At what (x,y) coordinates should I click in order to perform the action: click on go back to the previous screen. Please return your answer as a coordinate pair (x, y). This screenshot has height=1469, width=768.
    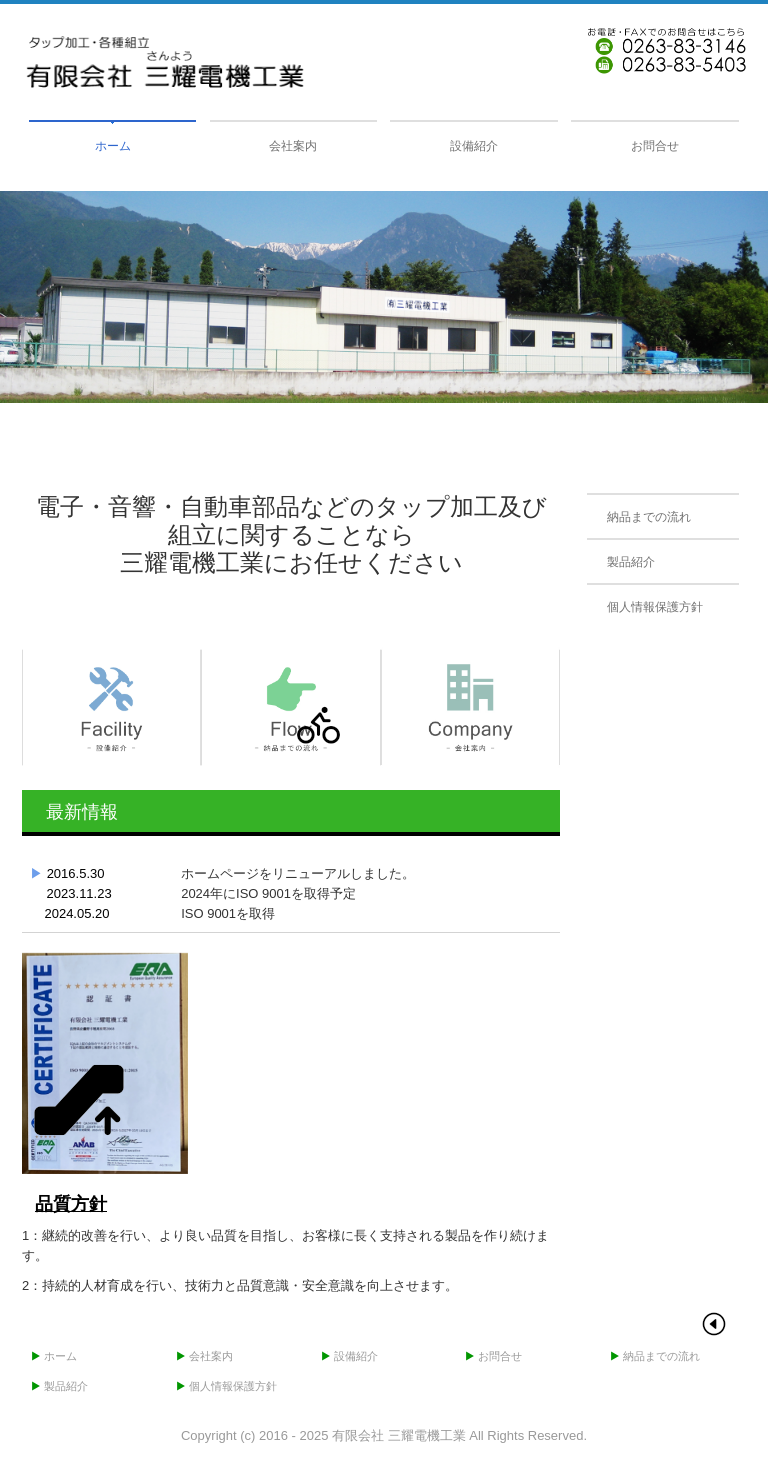
    Looking at the image, I should click on (714, 1324).